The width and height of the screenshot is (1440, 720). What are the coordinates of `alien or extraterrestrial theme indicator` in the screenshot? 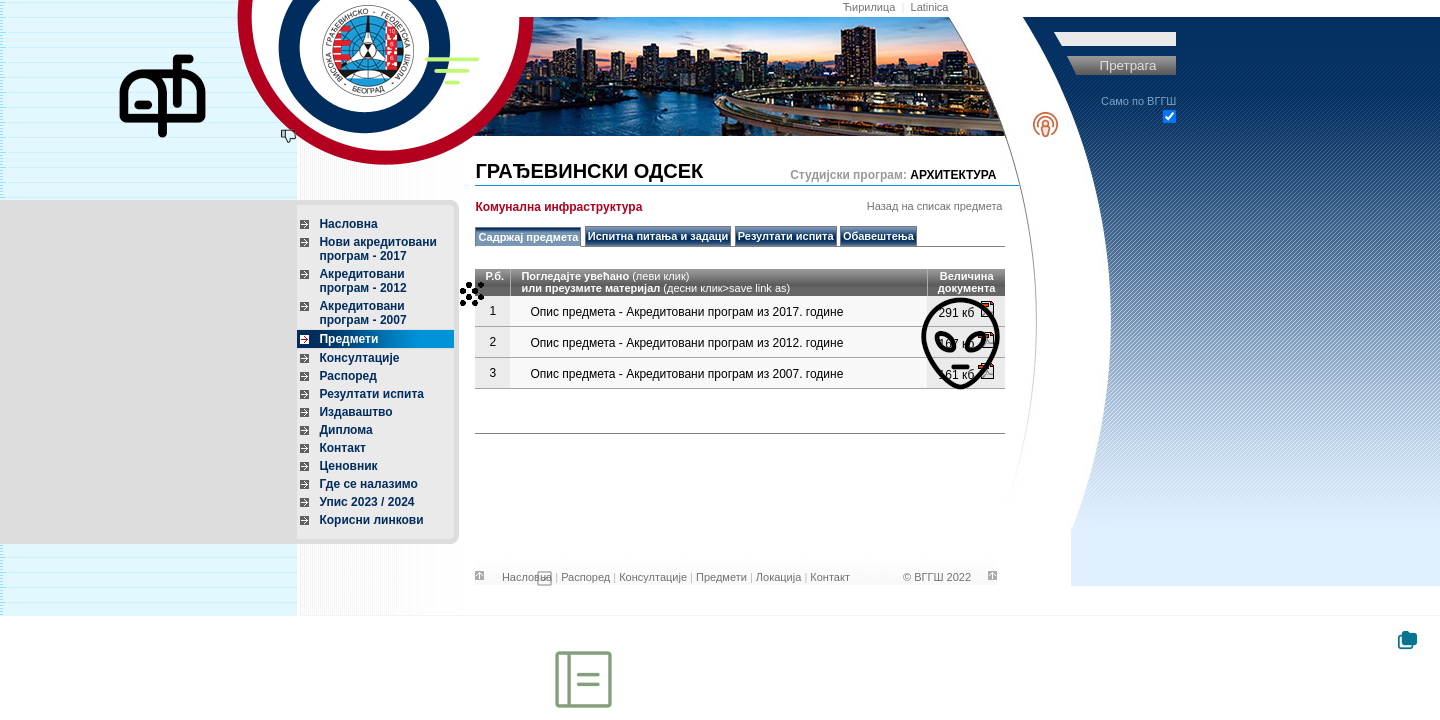 It's located at (960, 343).